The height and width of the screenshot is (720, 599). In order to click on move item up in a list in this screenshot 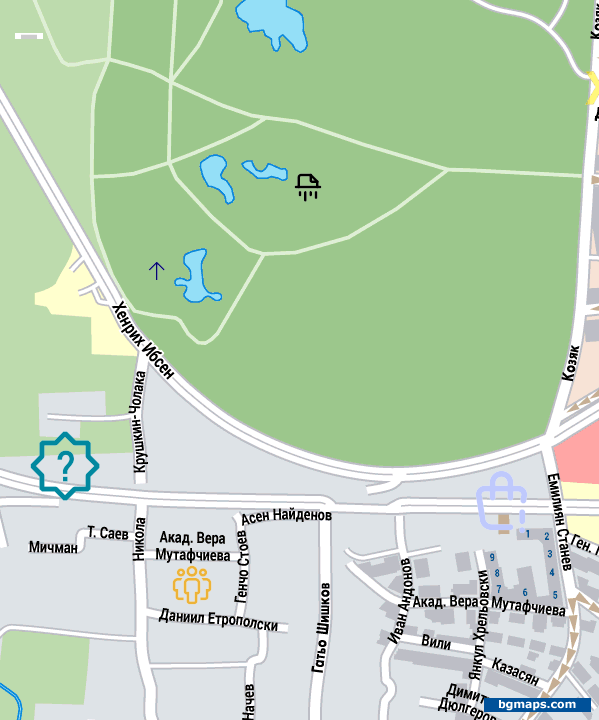, I will do `click(156, 271)`.